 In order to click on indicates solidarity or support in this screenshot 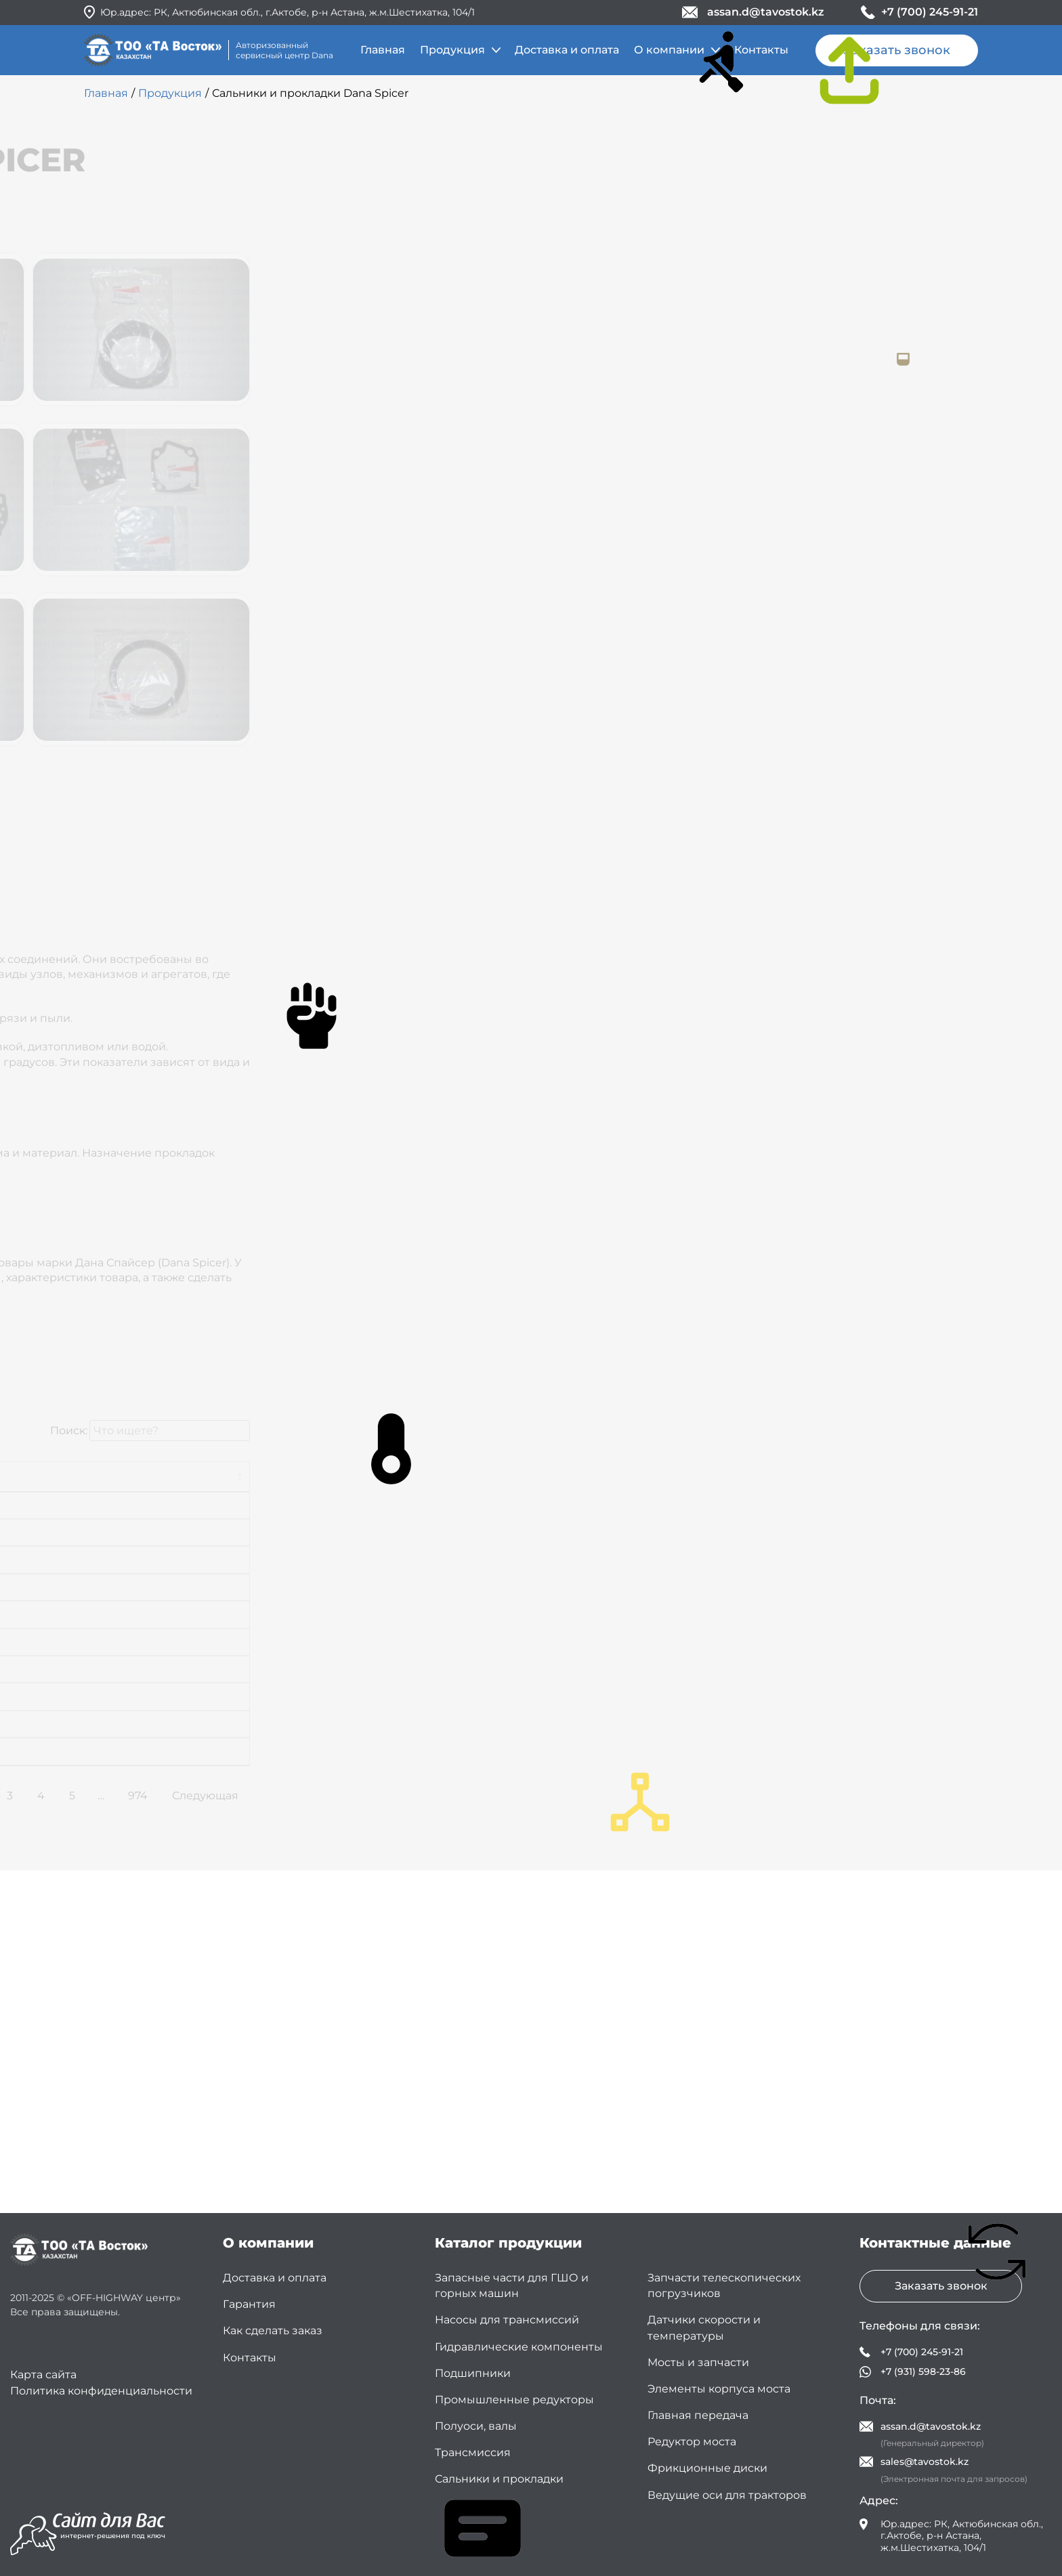, I will do `click(312, 1016)`.